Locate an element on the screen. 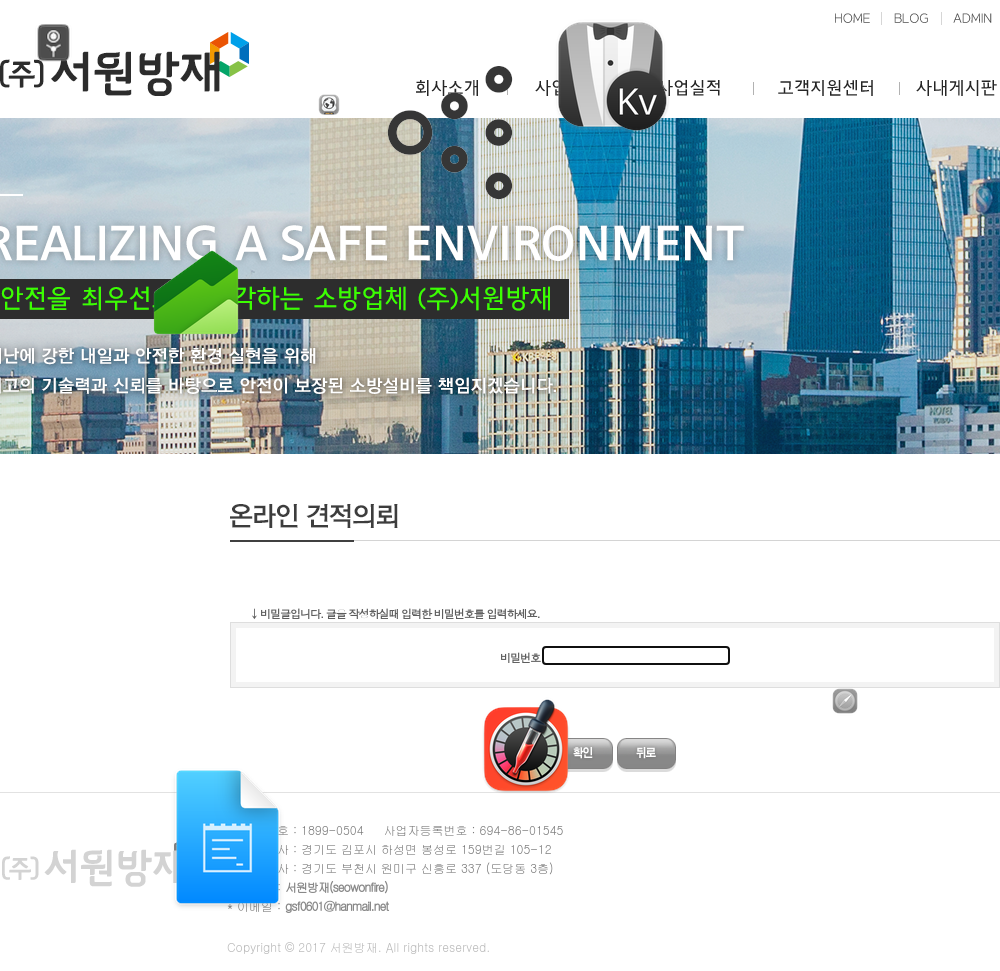 This screenshot has width=1000, height=971. open kvantum theme manager is located at coordinates (610, 74).